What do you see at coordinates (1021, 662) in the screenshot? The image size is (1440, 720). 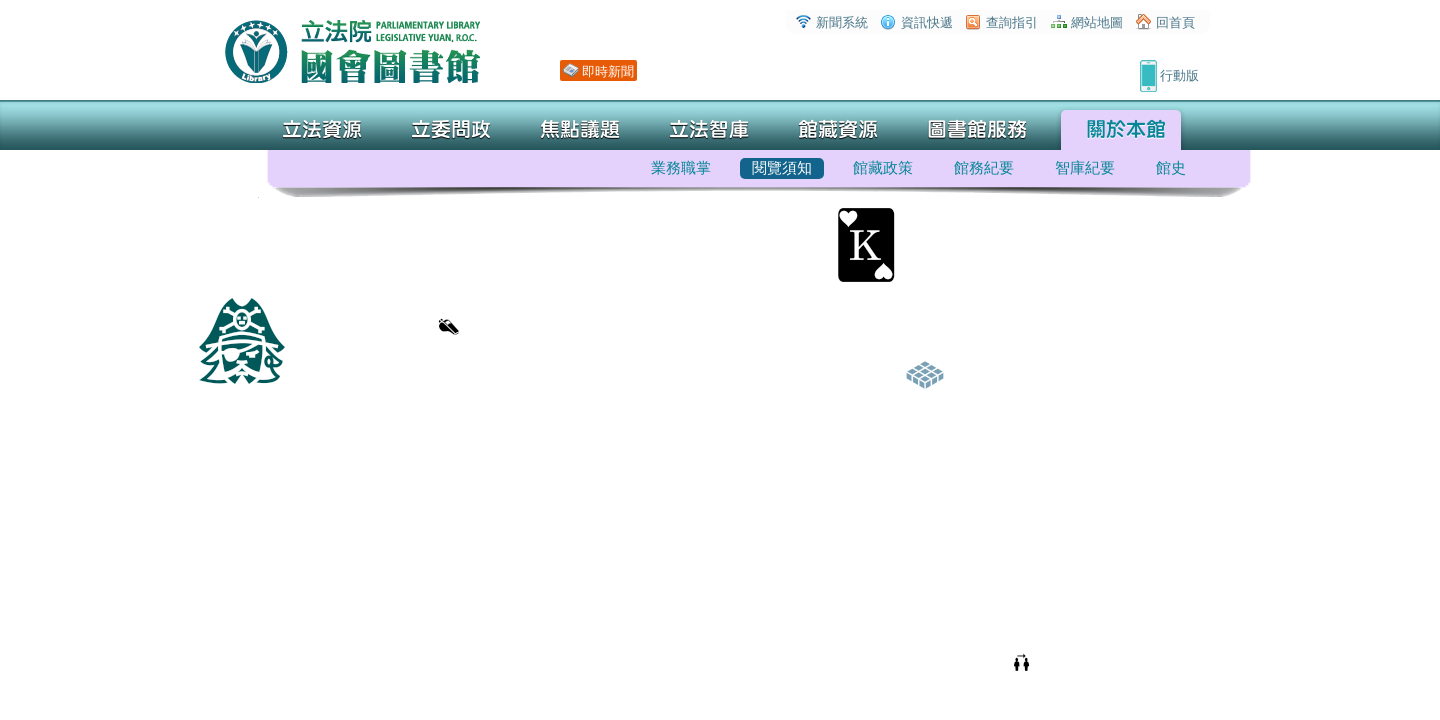 I see `skip to the next player's turn` at bounding box center [1021, 662].